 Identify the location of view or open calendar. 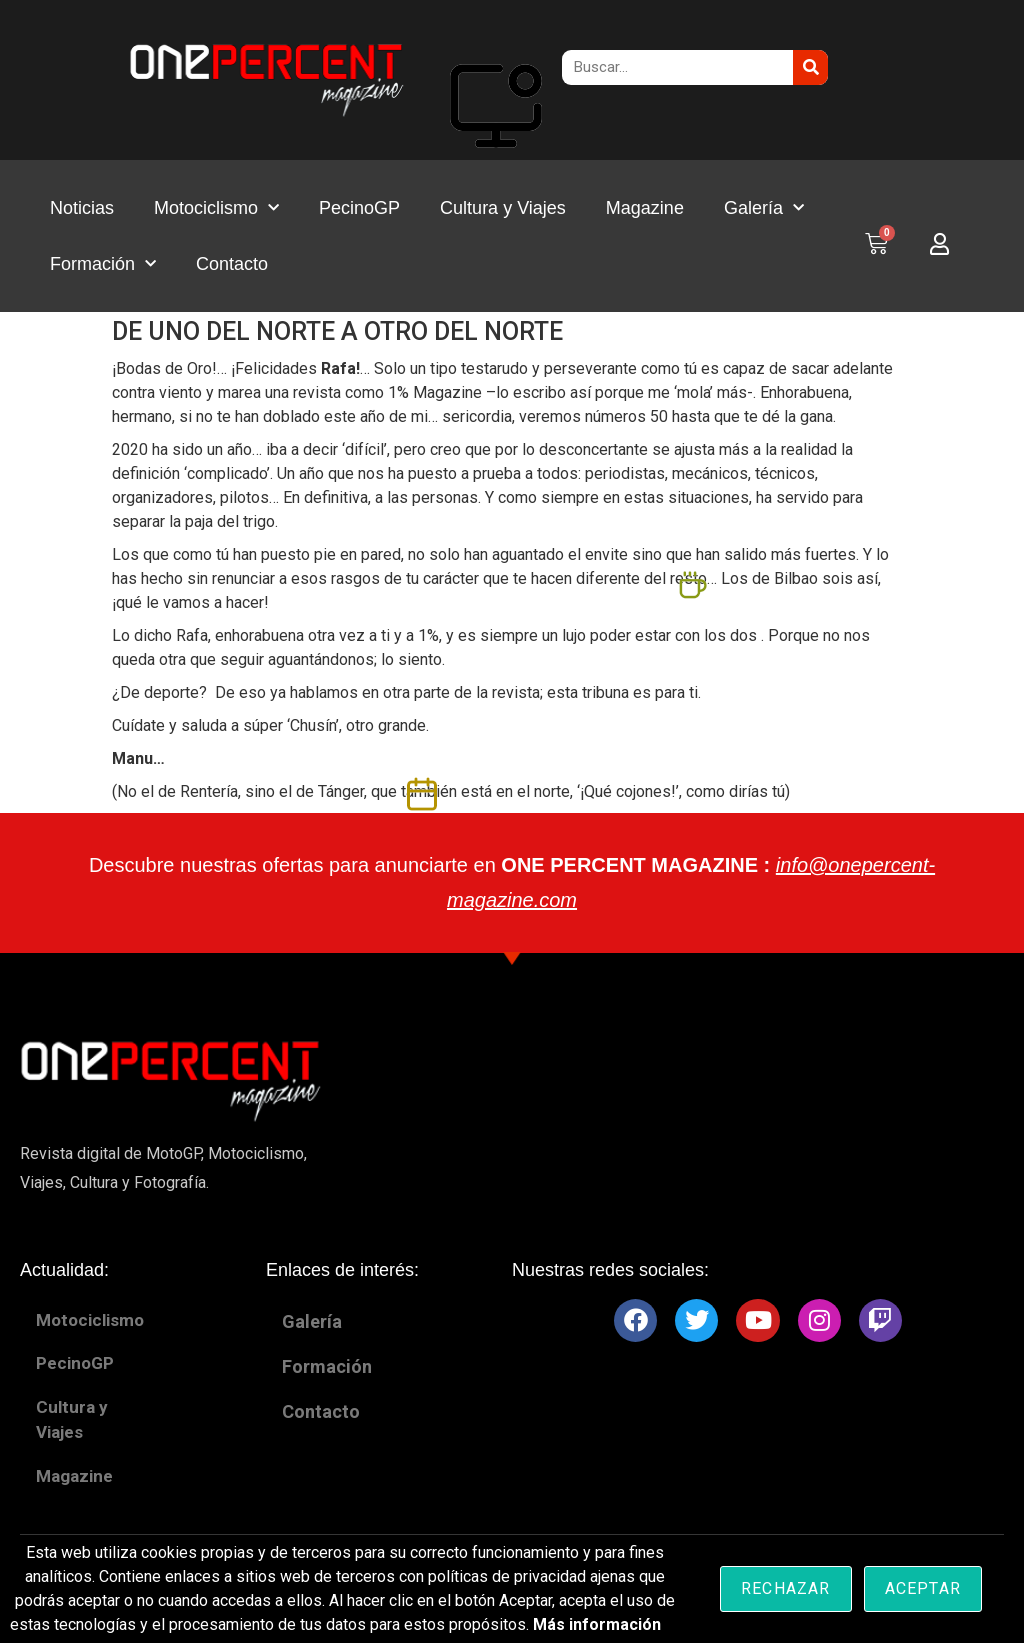
(422, 794).